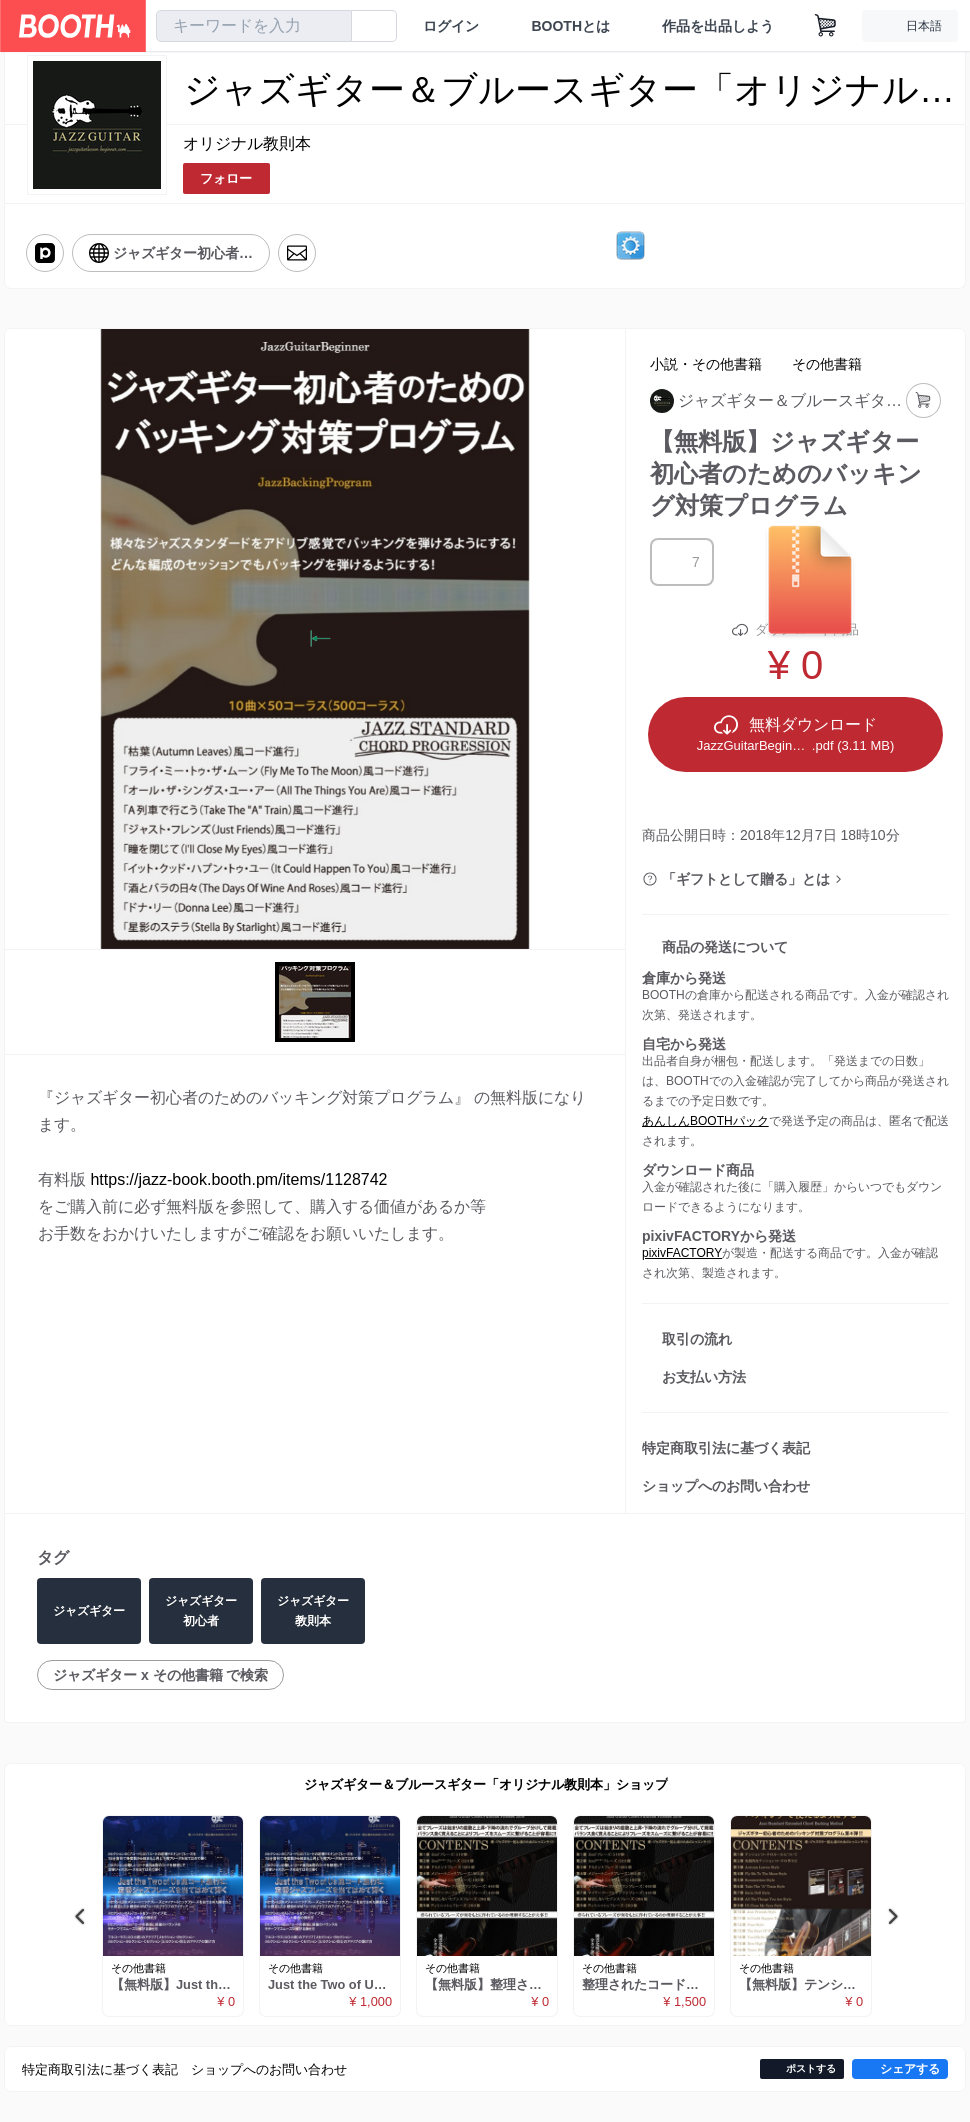  I want to click on access system runtime components, so click(630, 245).